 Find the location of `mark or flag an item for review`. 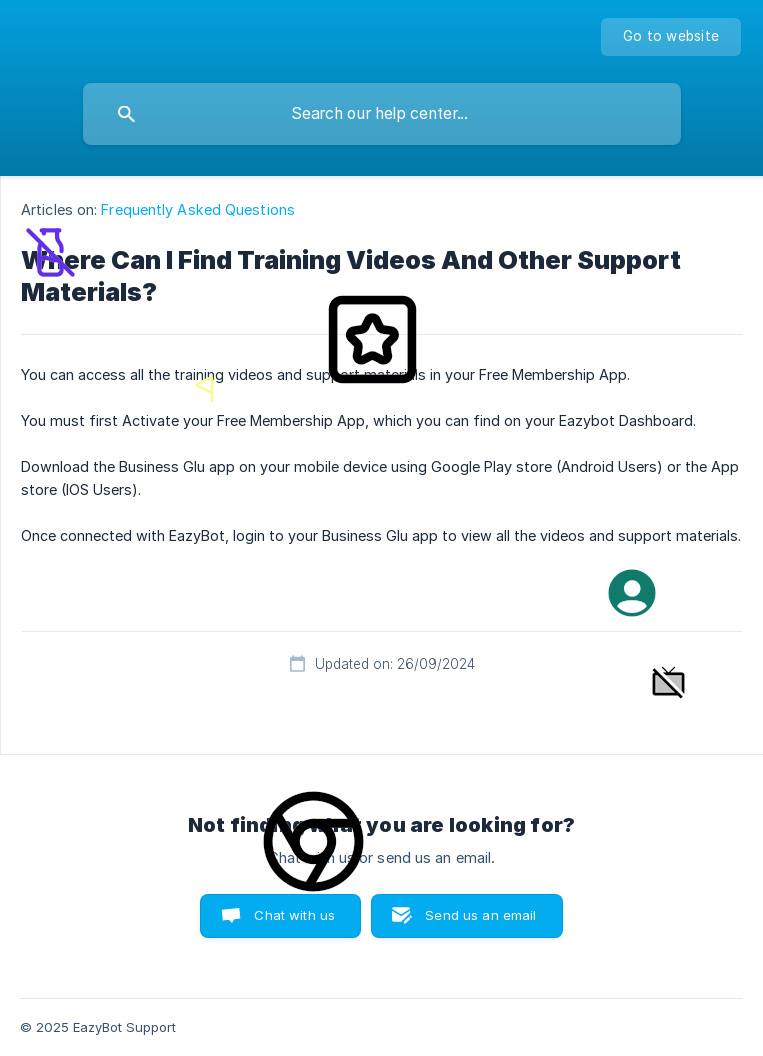

mark or flag an item for review is located at coordinates (205, 389).